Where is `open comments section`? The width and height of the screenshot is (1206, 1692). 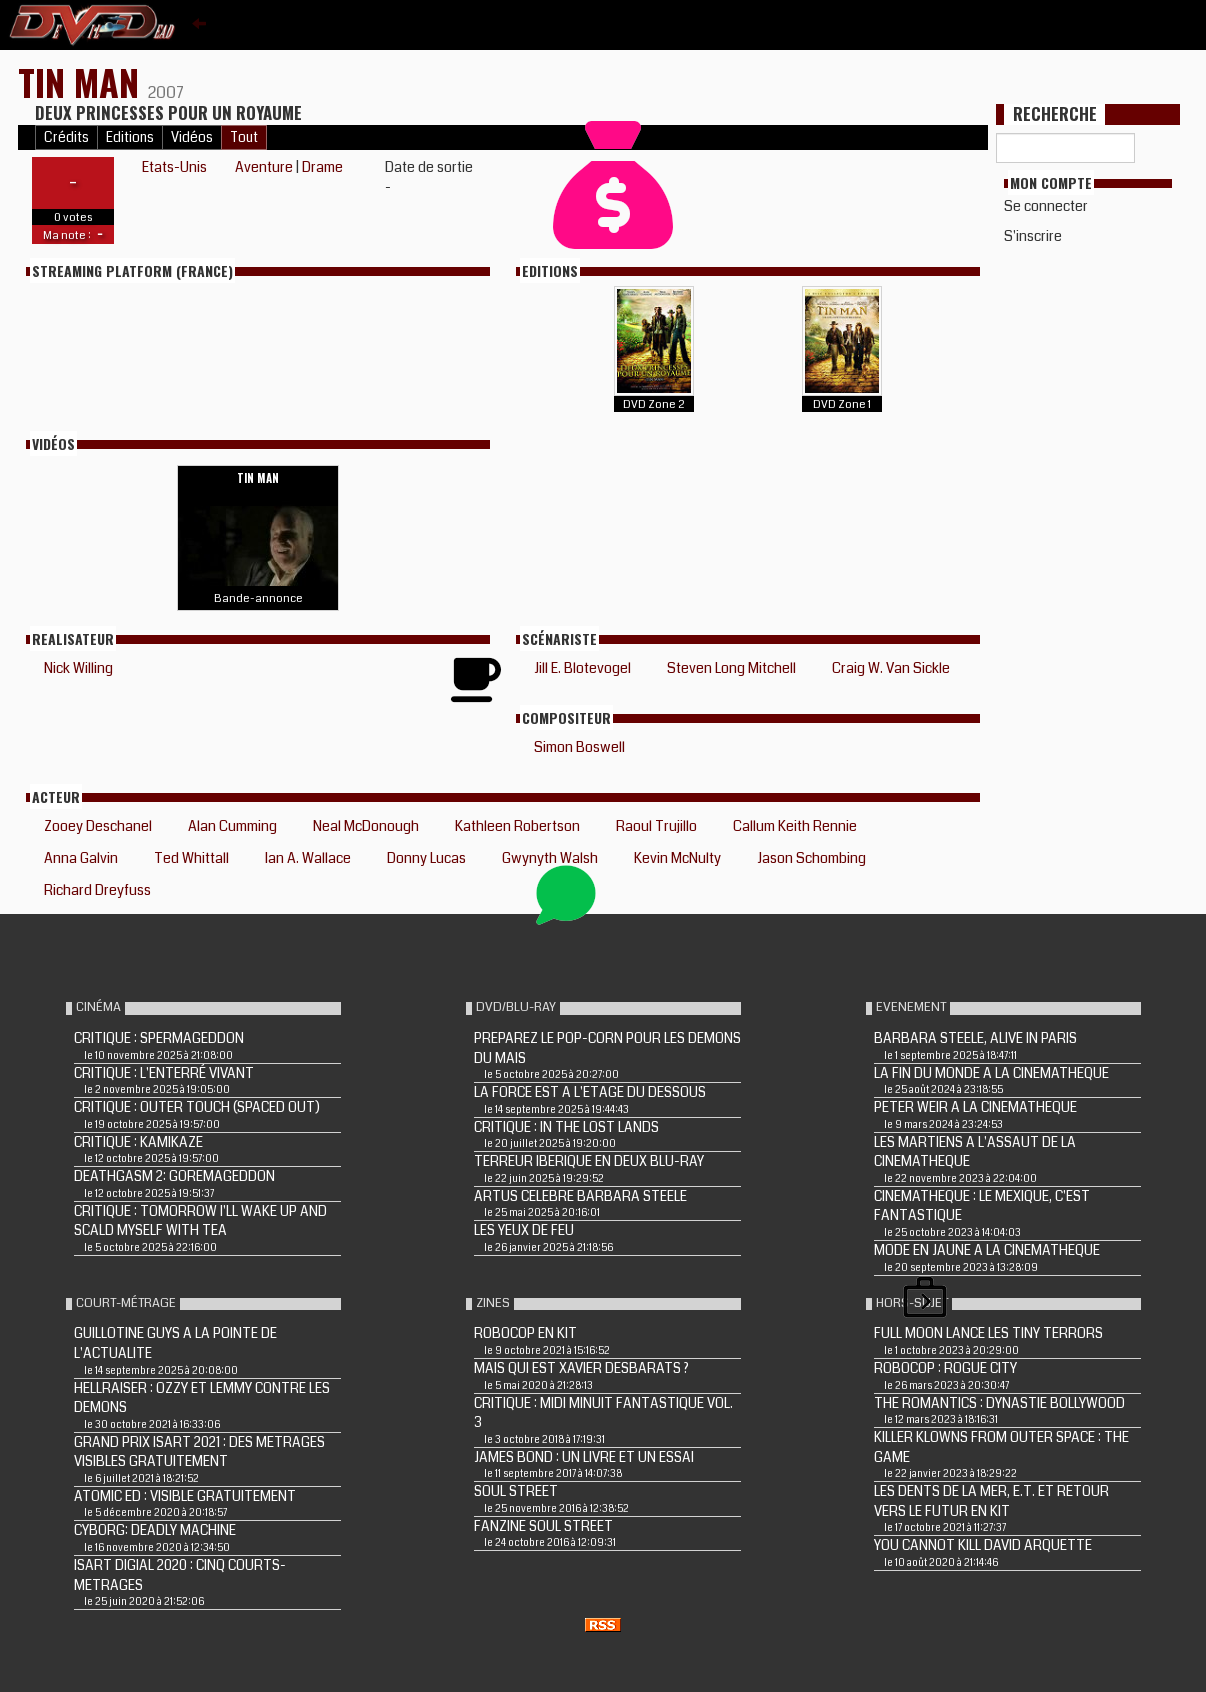 open comments section is located at coordinates (566, 895).